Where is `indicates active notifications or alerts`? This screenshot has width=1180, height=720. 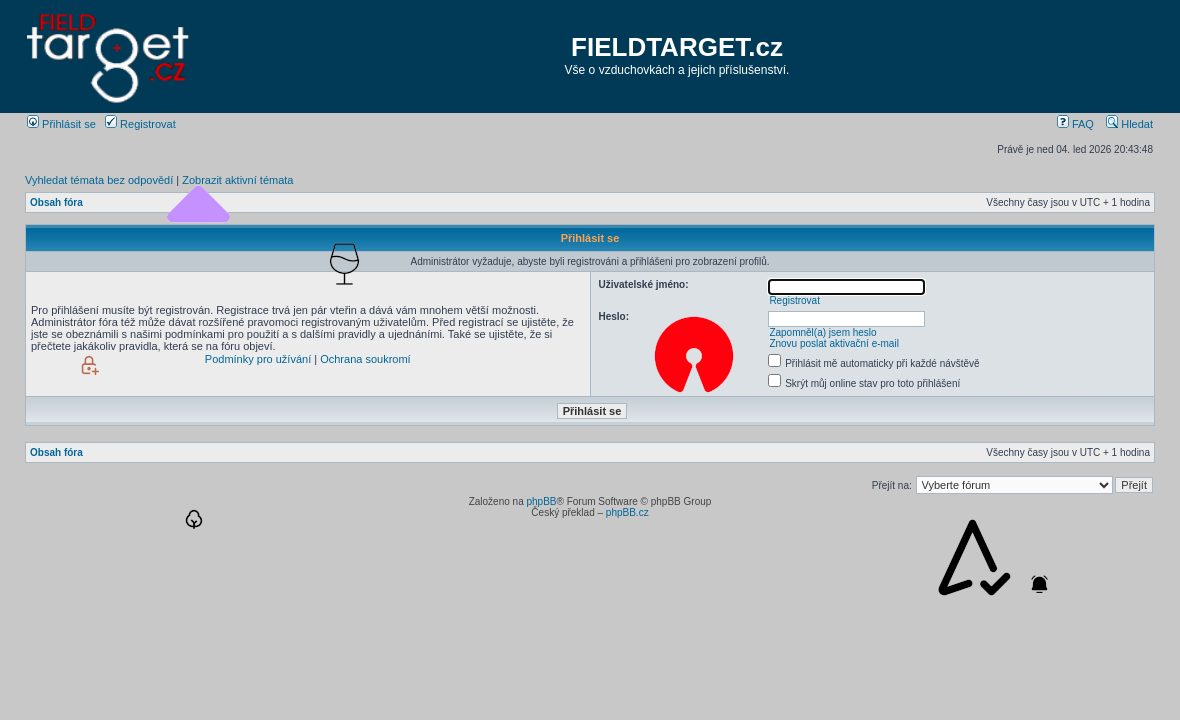
indicates active notifications or alerts is located at coordinates (1039, 584).